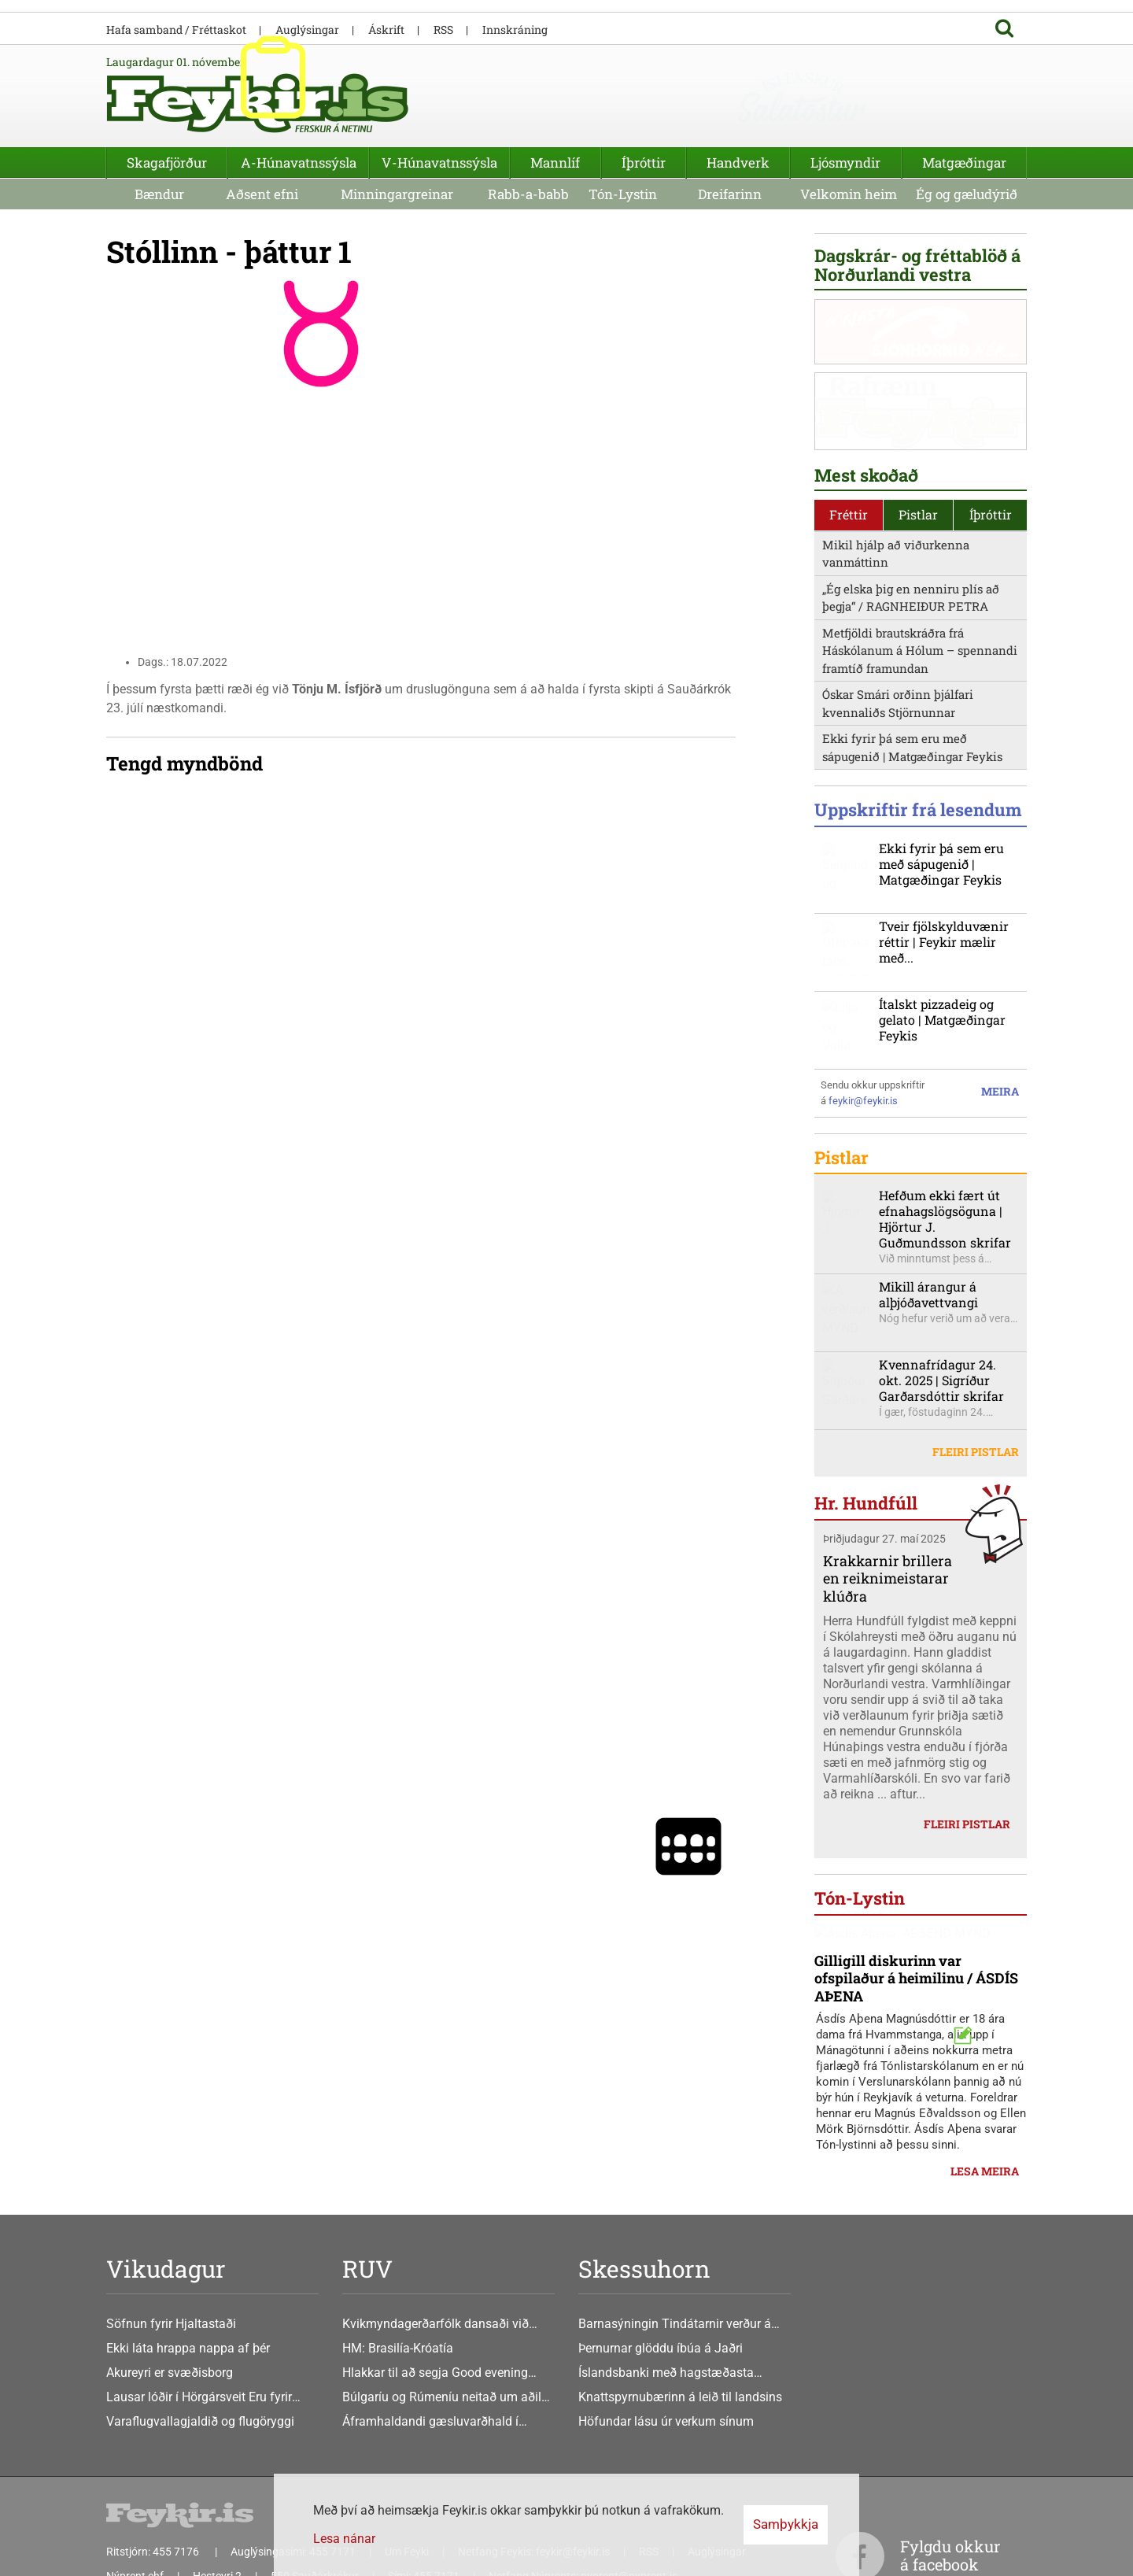 The width and height of the screenshot is (1133, 2576). Describe the element at coordinates (962, 2035) in the screenshot. I see `compose a new note` at that location.